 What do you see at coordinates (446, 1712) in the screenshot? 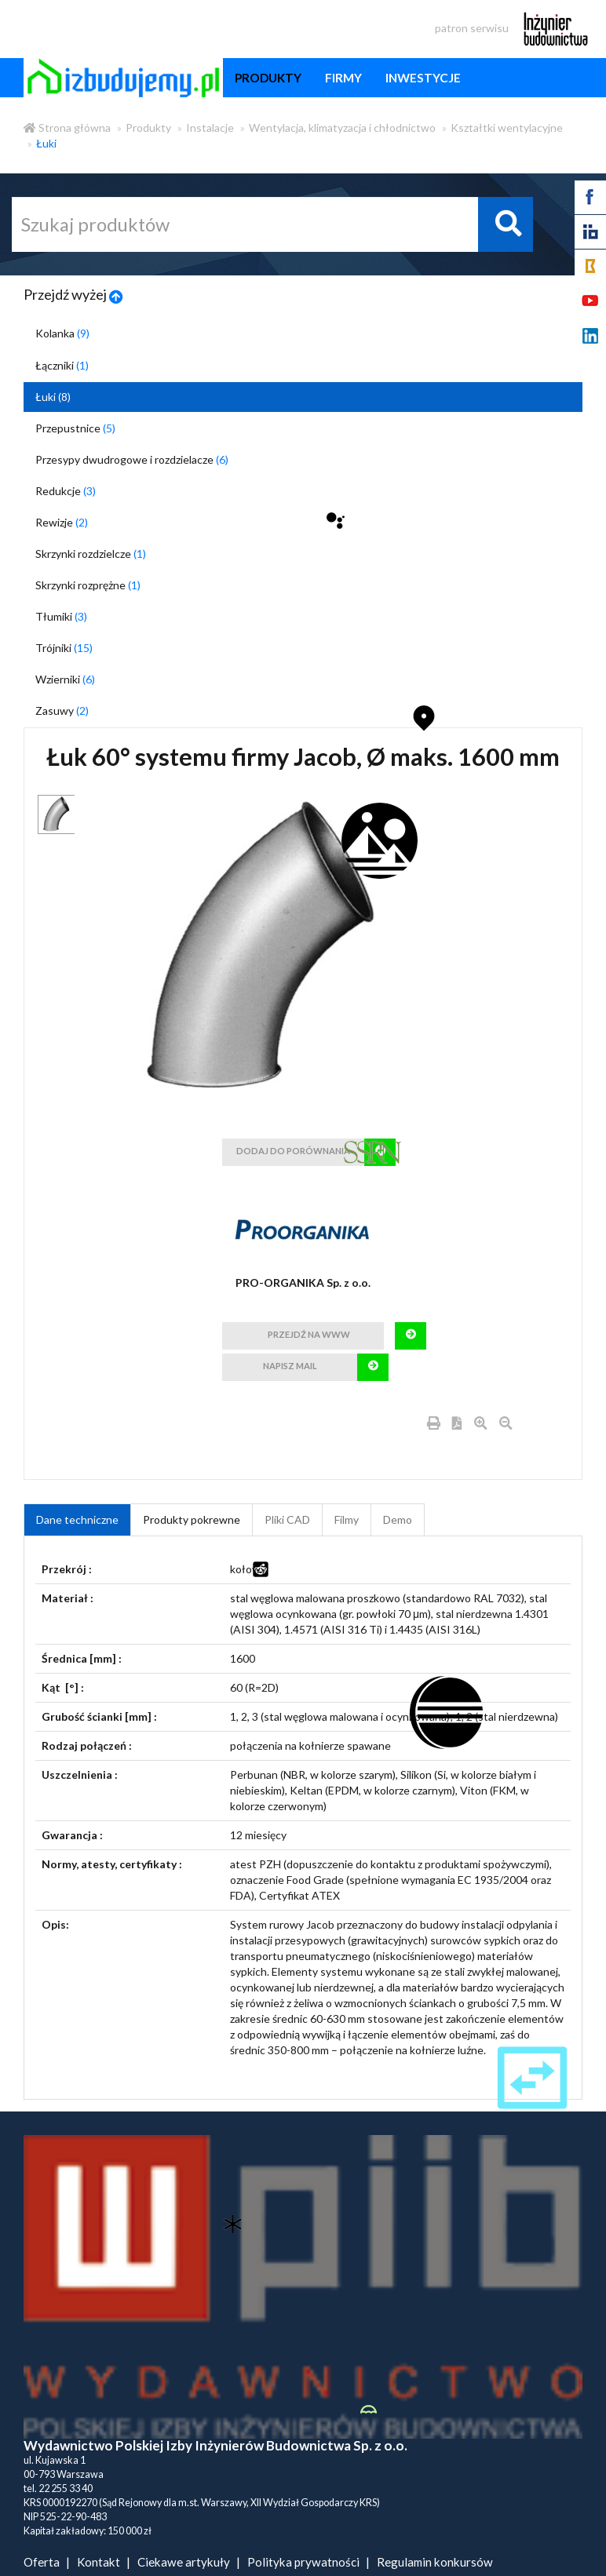
I see `open Eclipse IDE application` at bounding box center [446, 1712].